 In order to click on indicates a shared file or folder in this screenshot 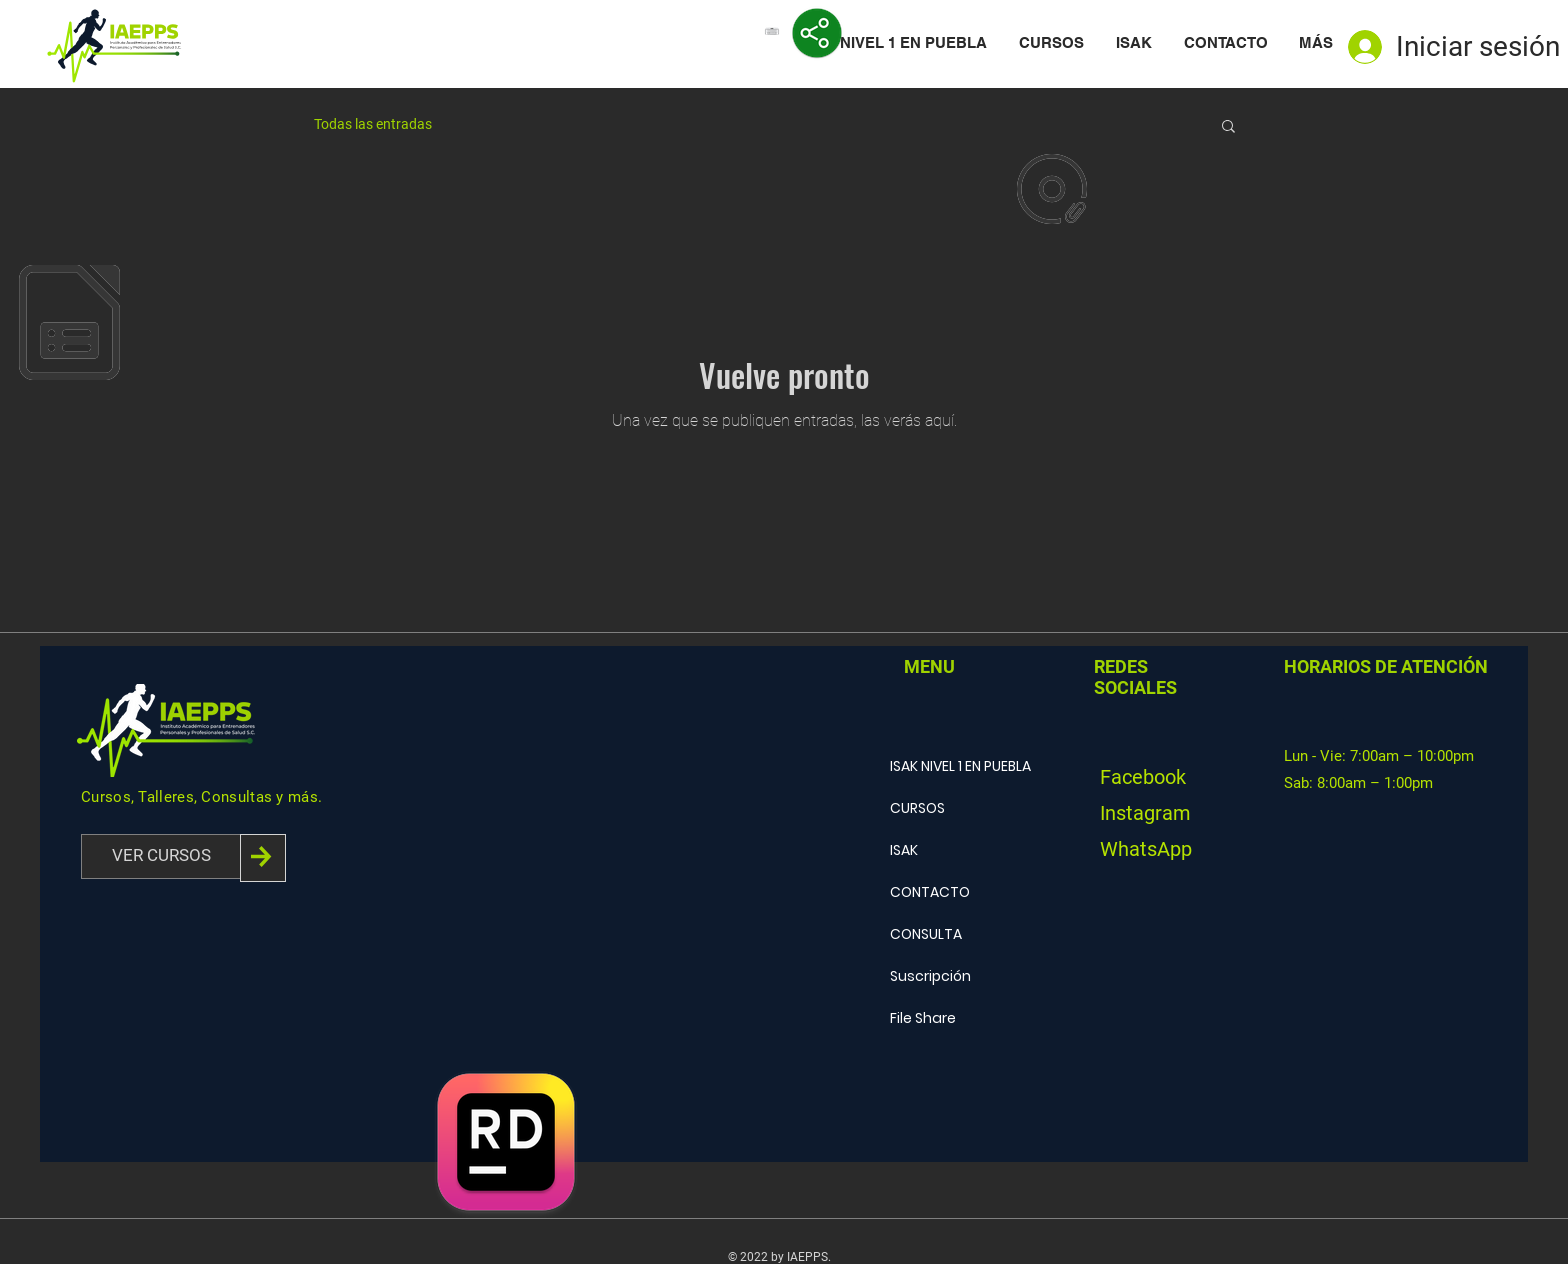, I will do `click(817, 33)`.